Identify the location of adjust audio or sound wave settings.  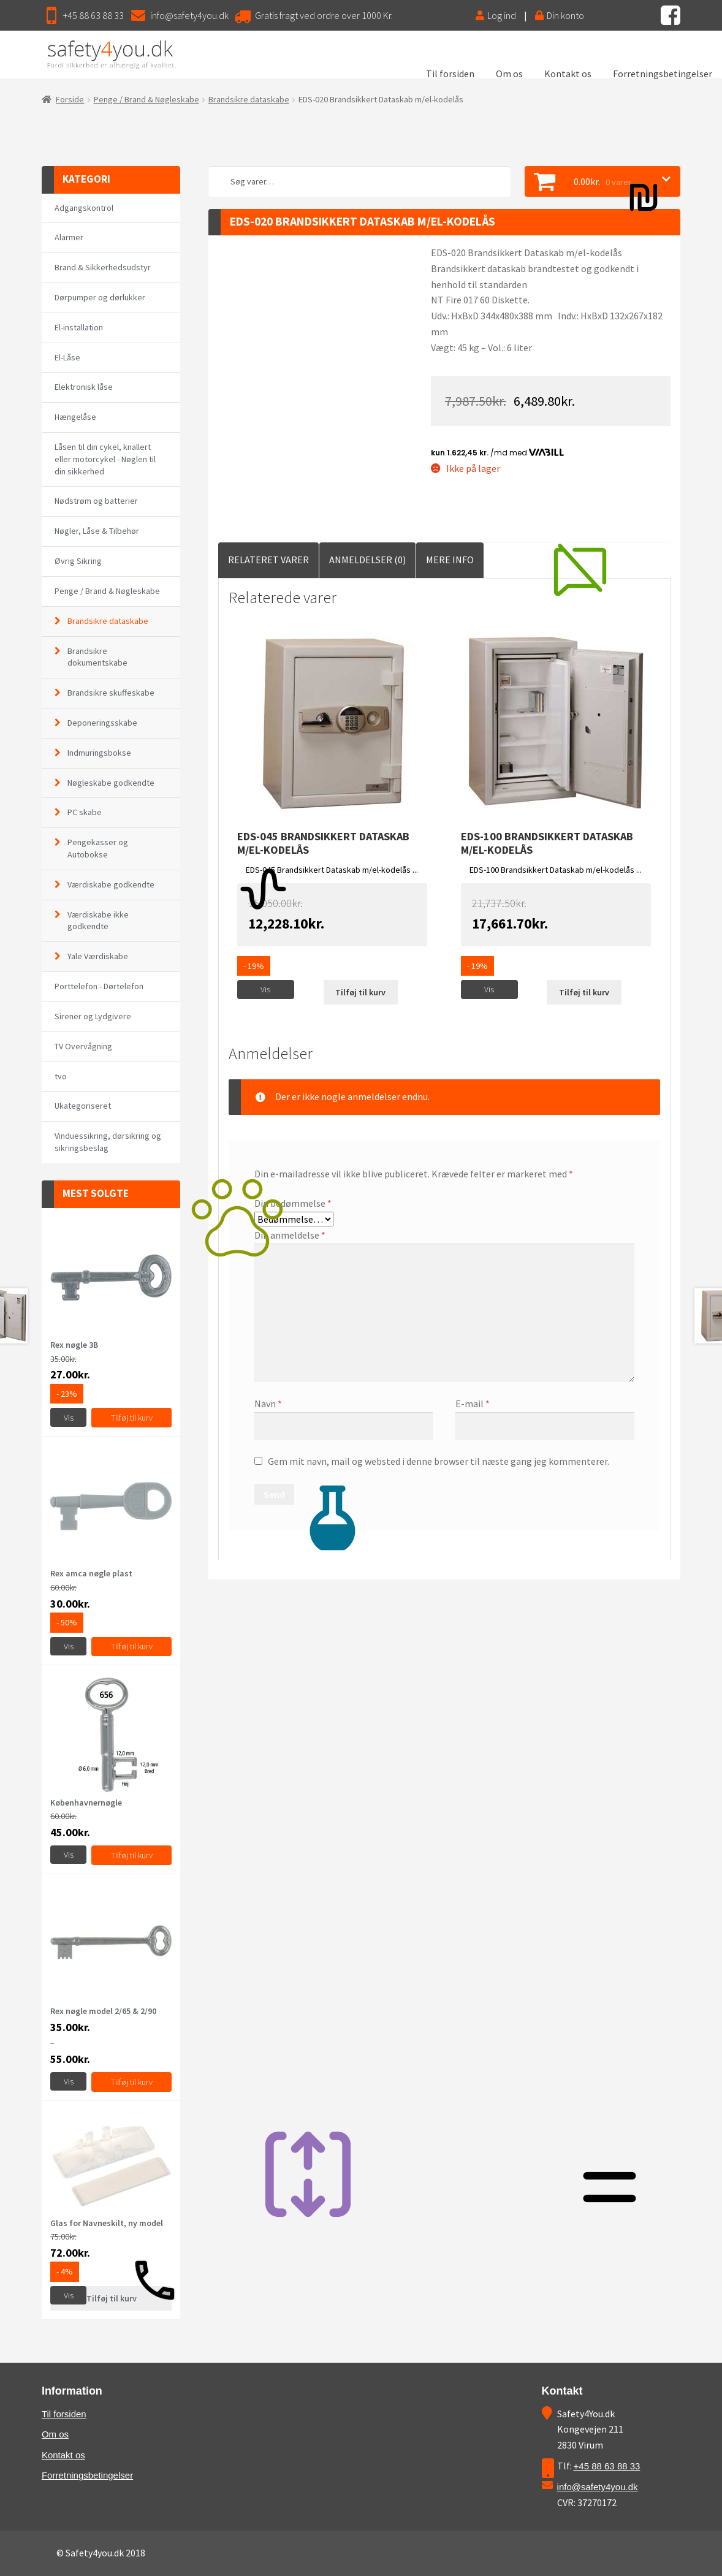
(263, 889).